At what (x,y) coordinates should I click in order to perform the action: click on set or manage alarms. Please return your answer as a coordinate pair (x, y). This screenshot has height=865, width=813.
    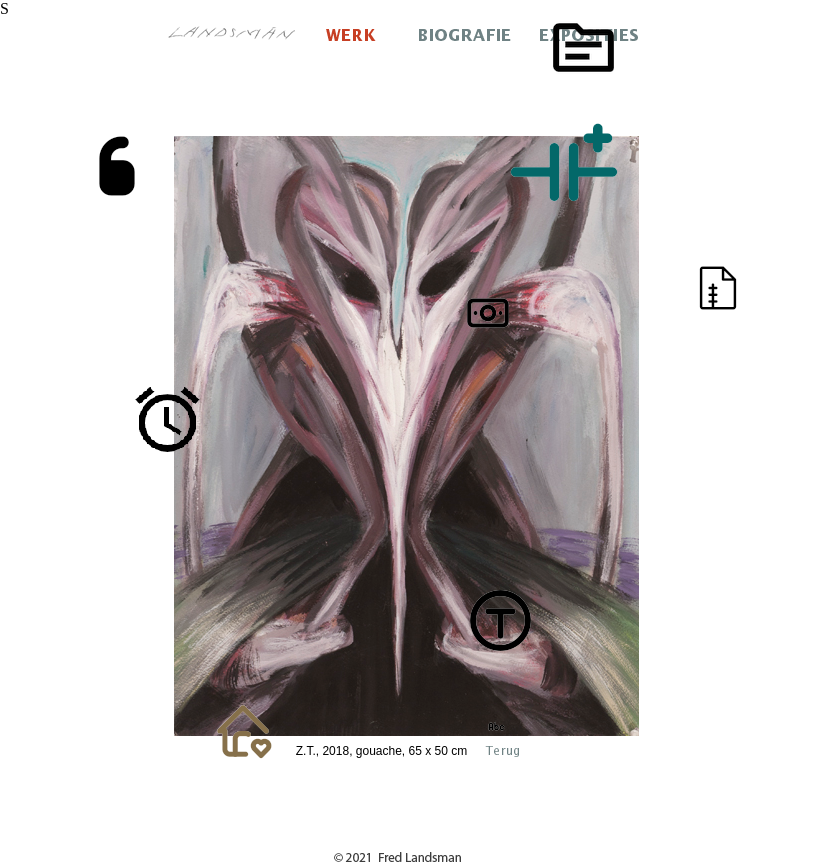
    Looking at the image, I should click on (167, 419).